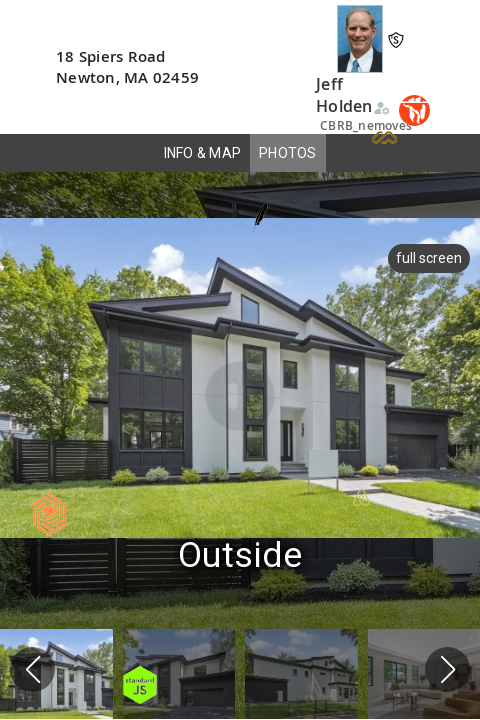 The height and width of the screenshot is (720, 480). I want to click on standardjs javascript linting tool logo, so click(140, 685).